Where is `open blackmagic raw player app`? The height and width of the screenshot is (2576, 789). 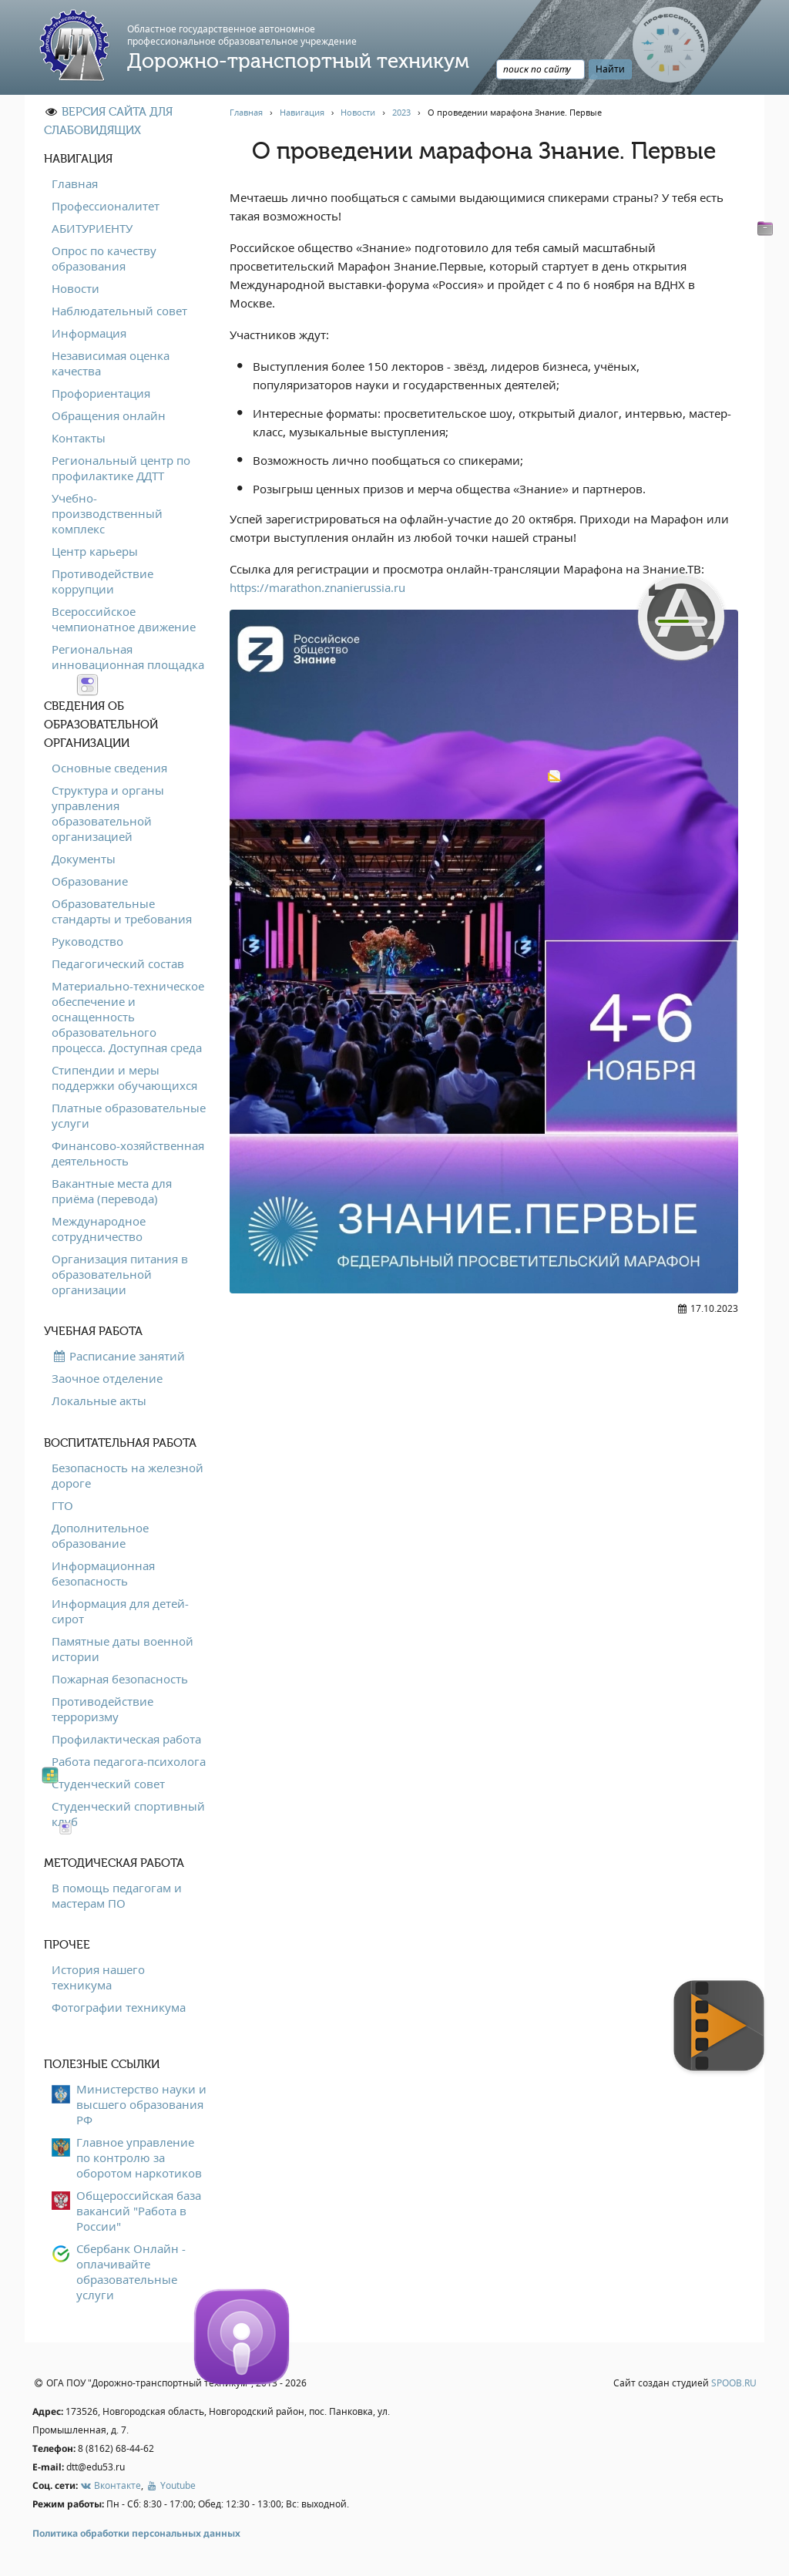
open blackmagic raw player app is located at coordinates (719, 2026).